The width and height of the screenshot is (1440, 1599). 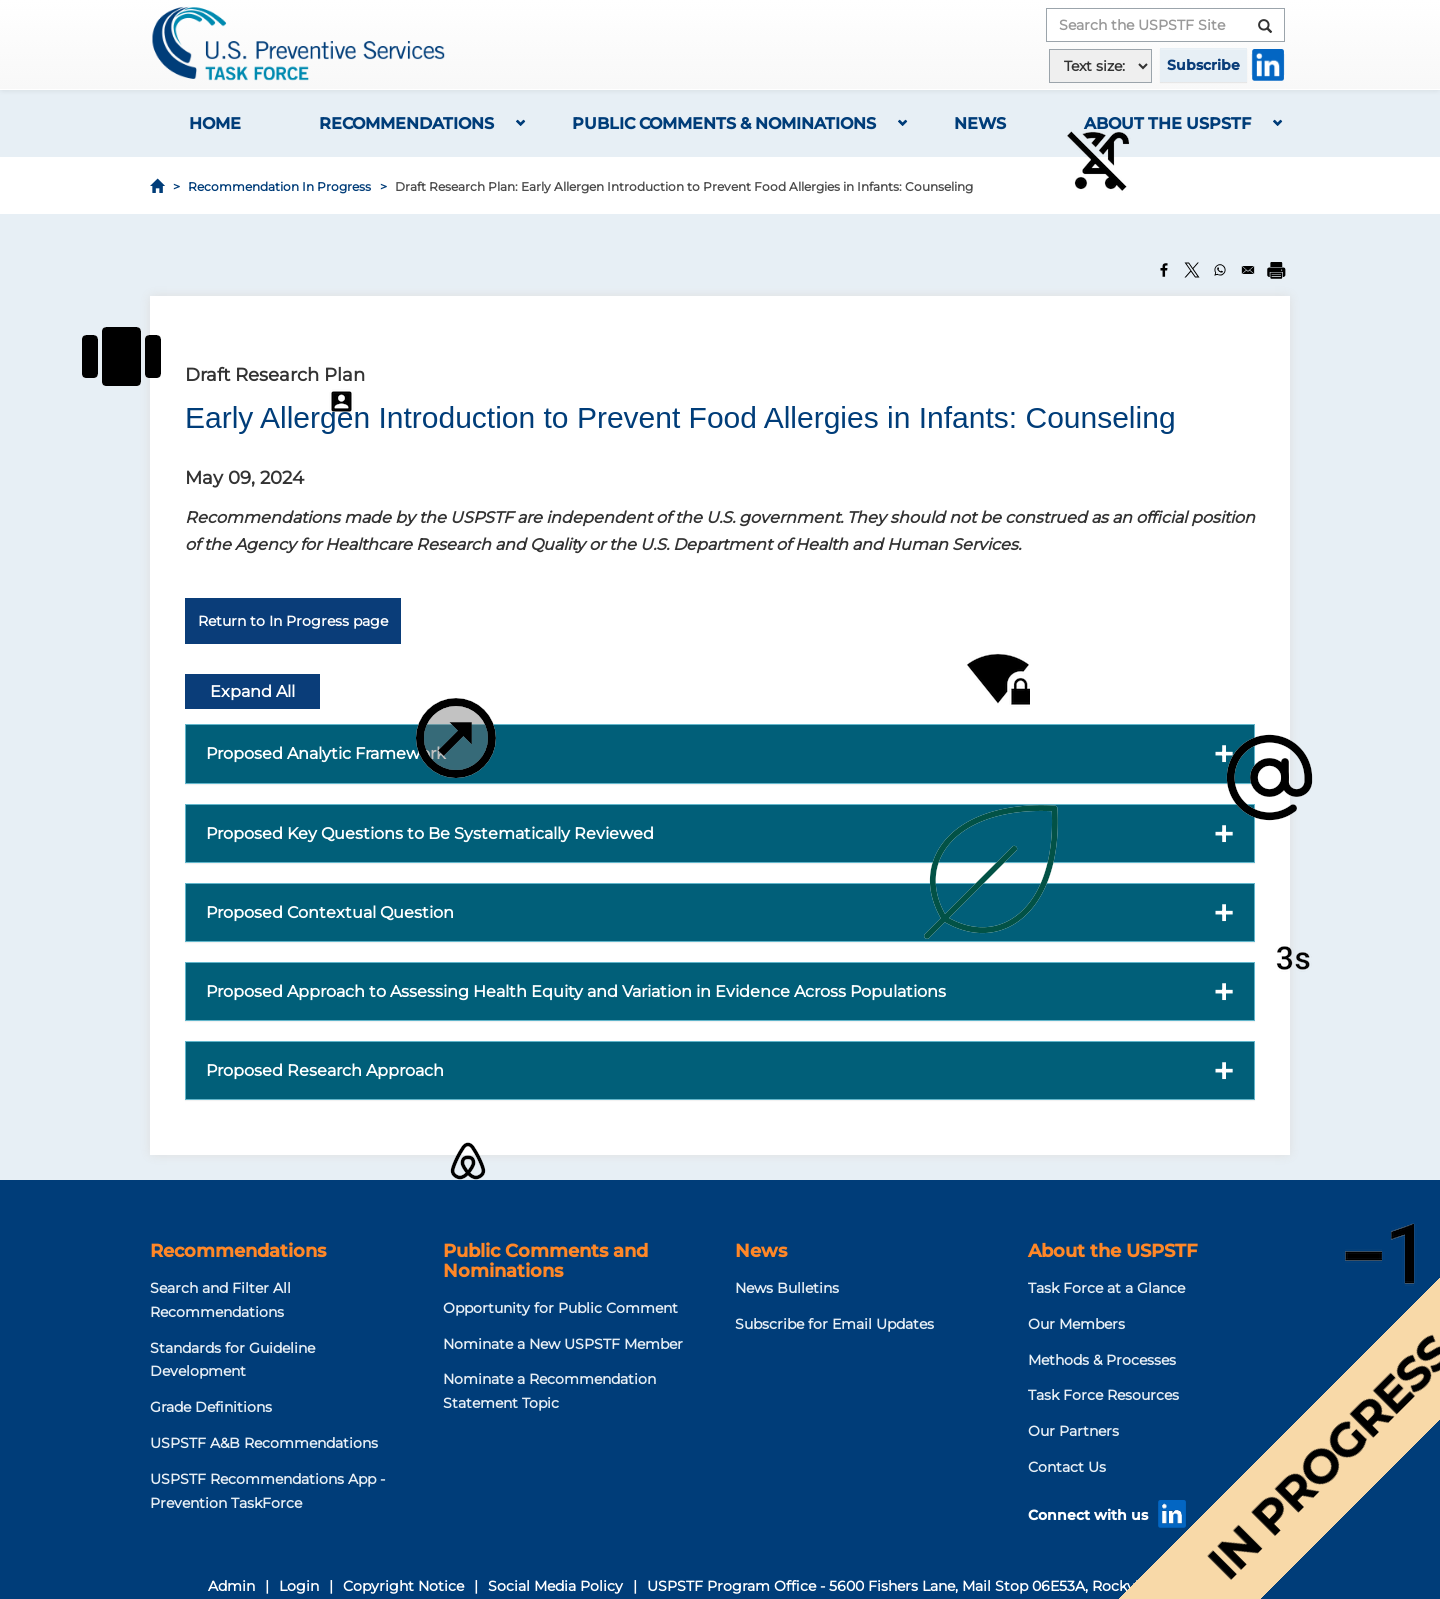 I want to click on access your account or profile, so click(x=341, y=401).